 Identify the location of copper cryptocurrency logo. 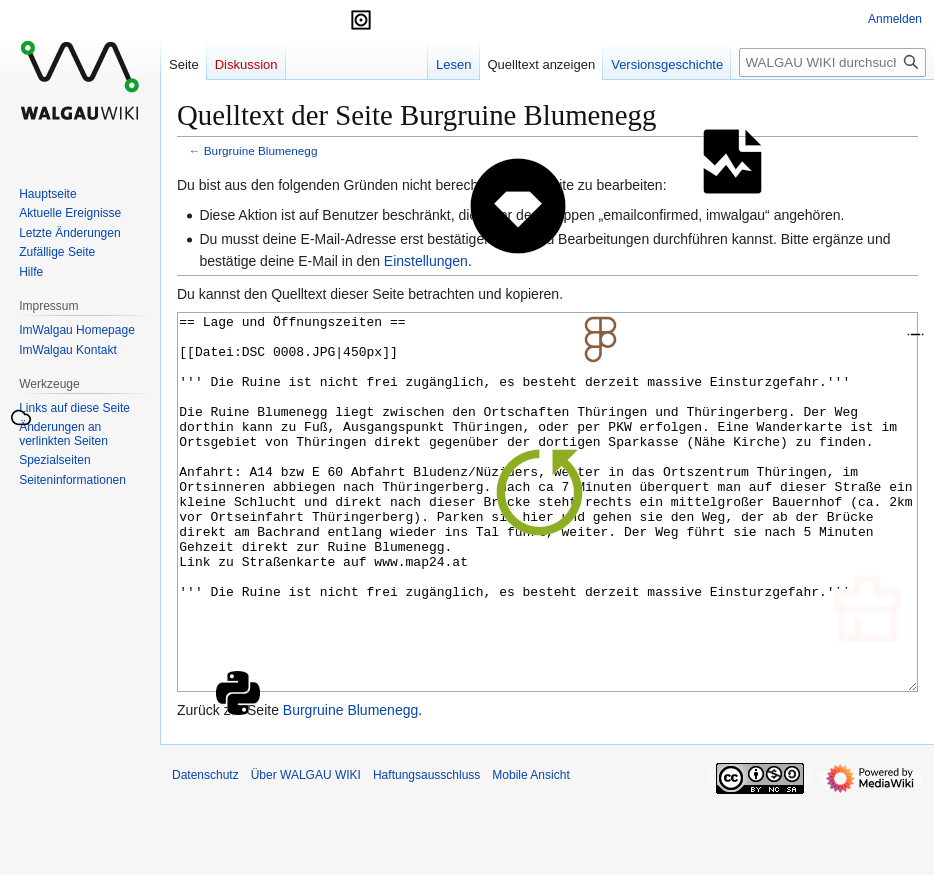
(518, 206).